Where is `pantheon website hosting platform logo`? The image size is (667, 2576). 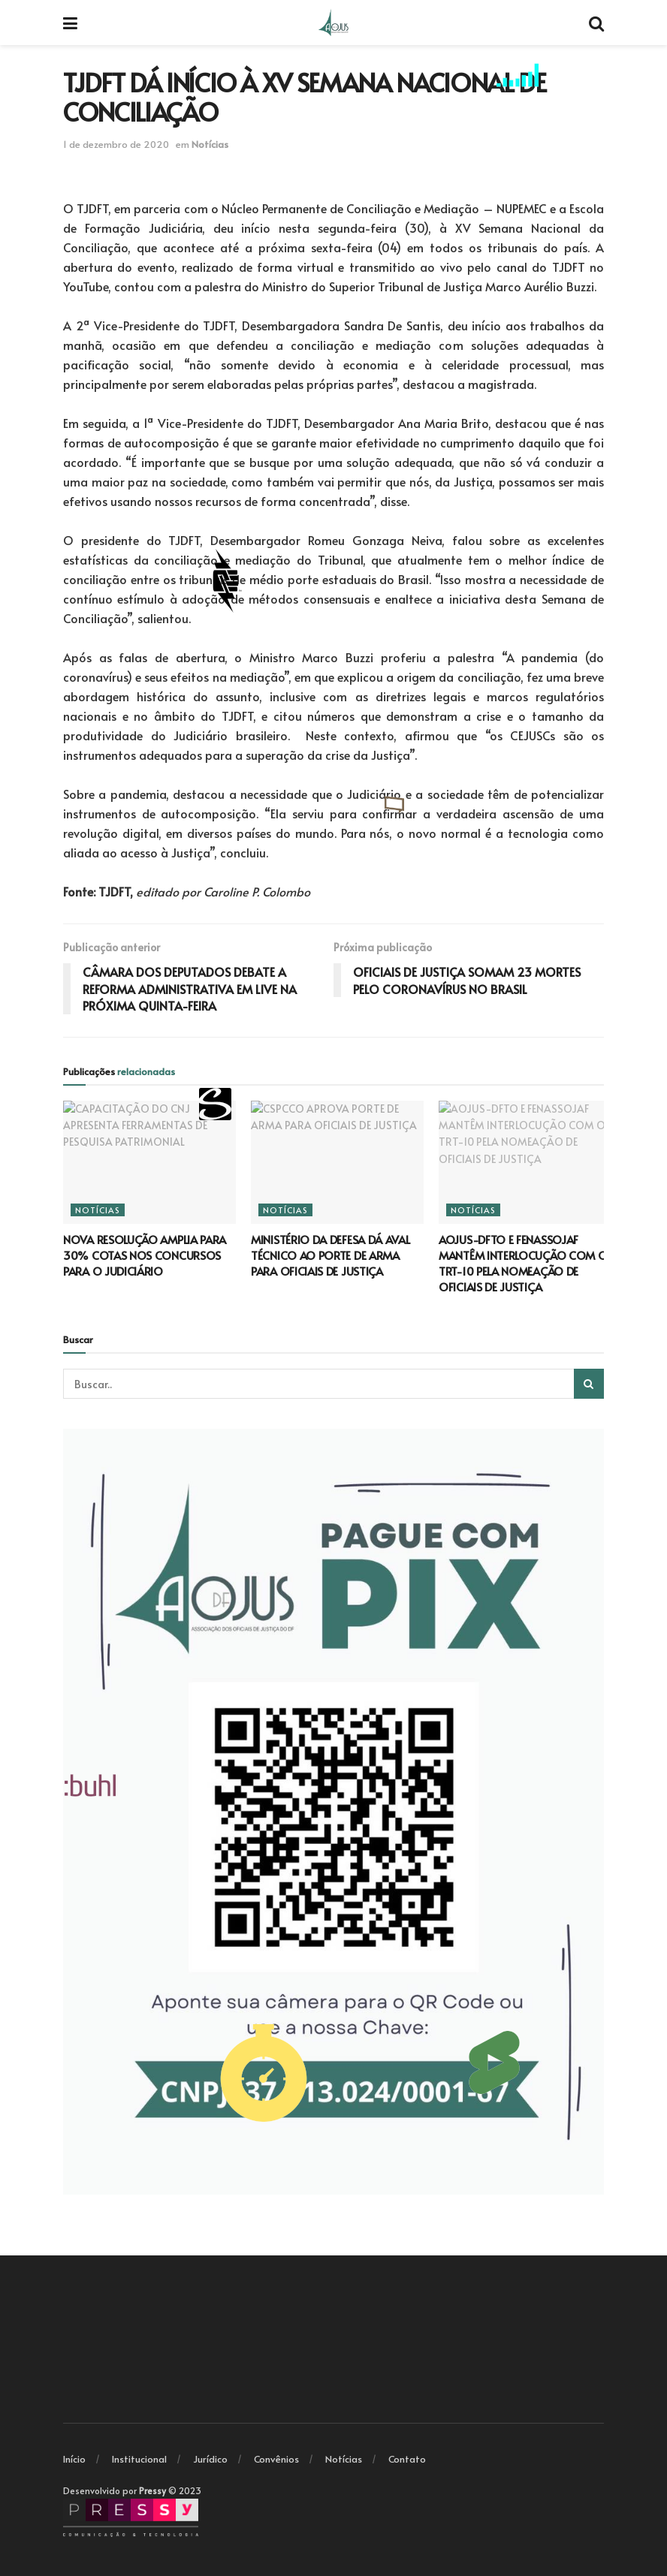 pantheon website hosting platform logo is located at coordinates (227, 580).